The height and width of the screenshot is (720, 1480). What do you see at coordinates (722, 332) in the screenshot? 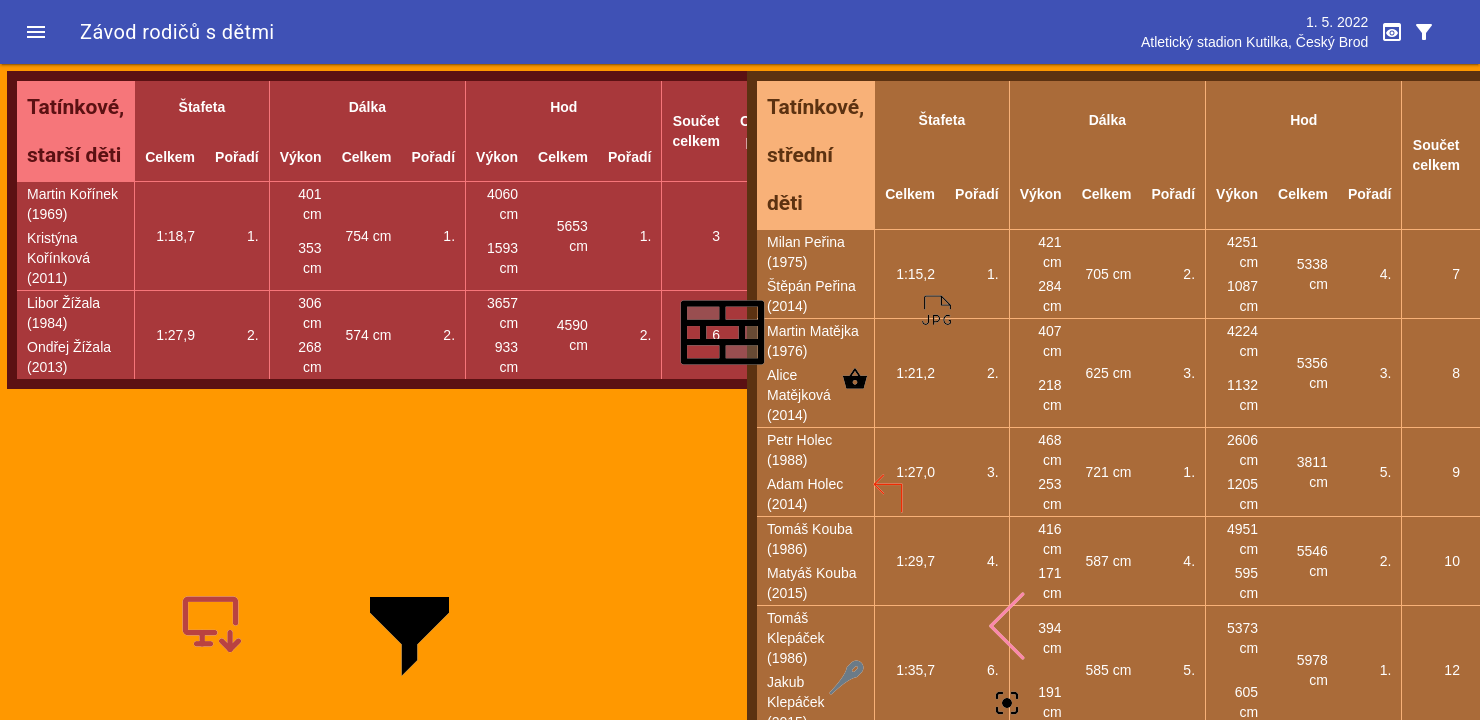
I see `access wall or barrier settings` at bounding box center [722, 332].